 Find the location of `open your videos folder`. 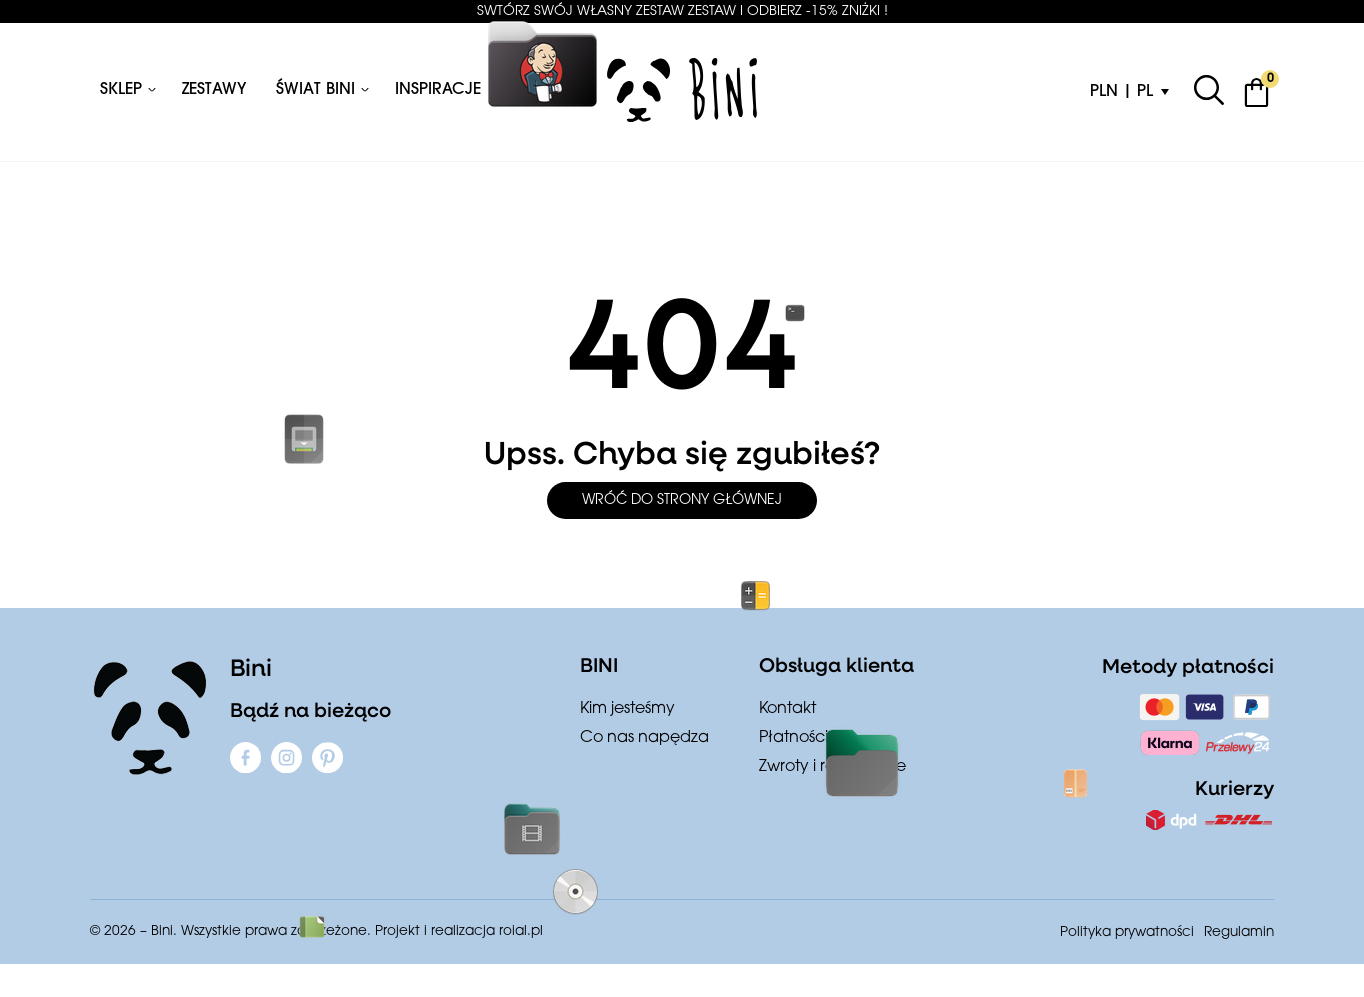

open your videos folder is located at coordinates (532, 829).